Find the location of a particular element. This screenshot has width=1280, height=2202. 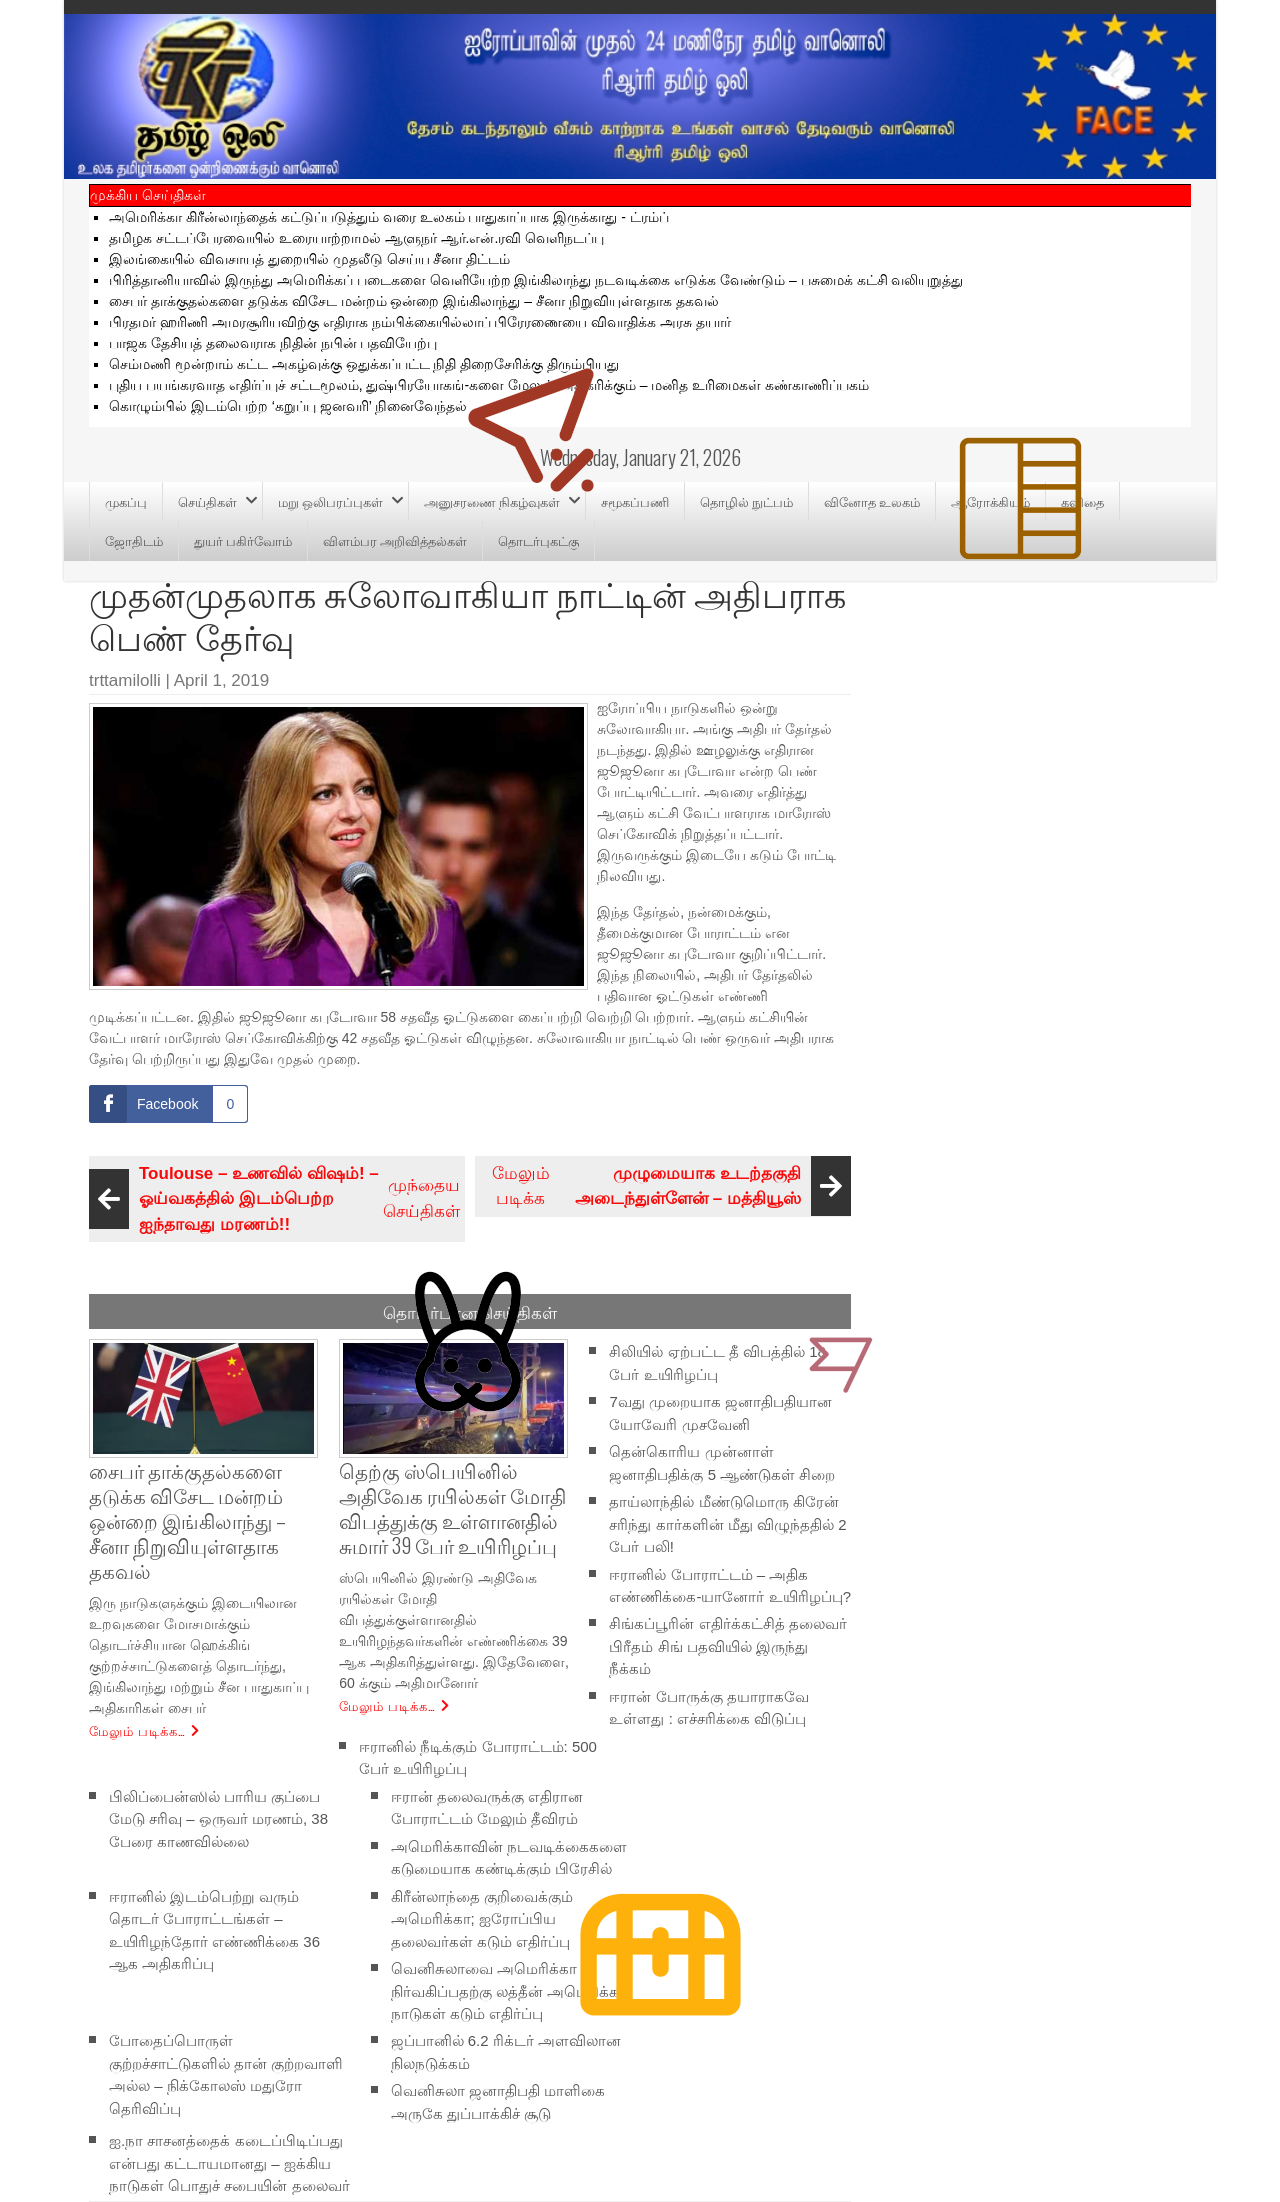

toggle half-fill or partial selection is located at coordinates (1020, 498).